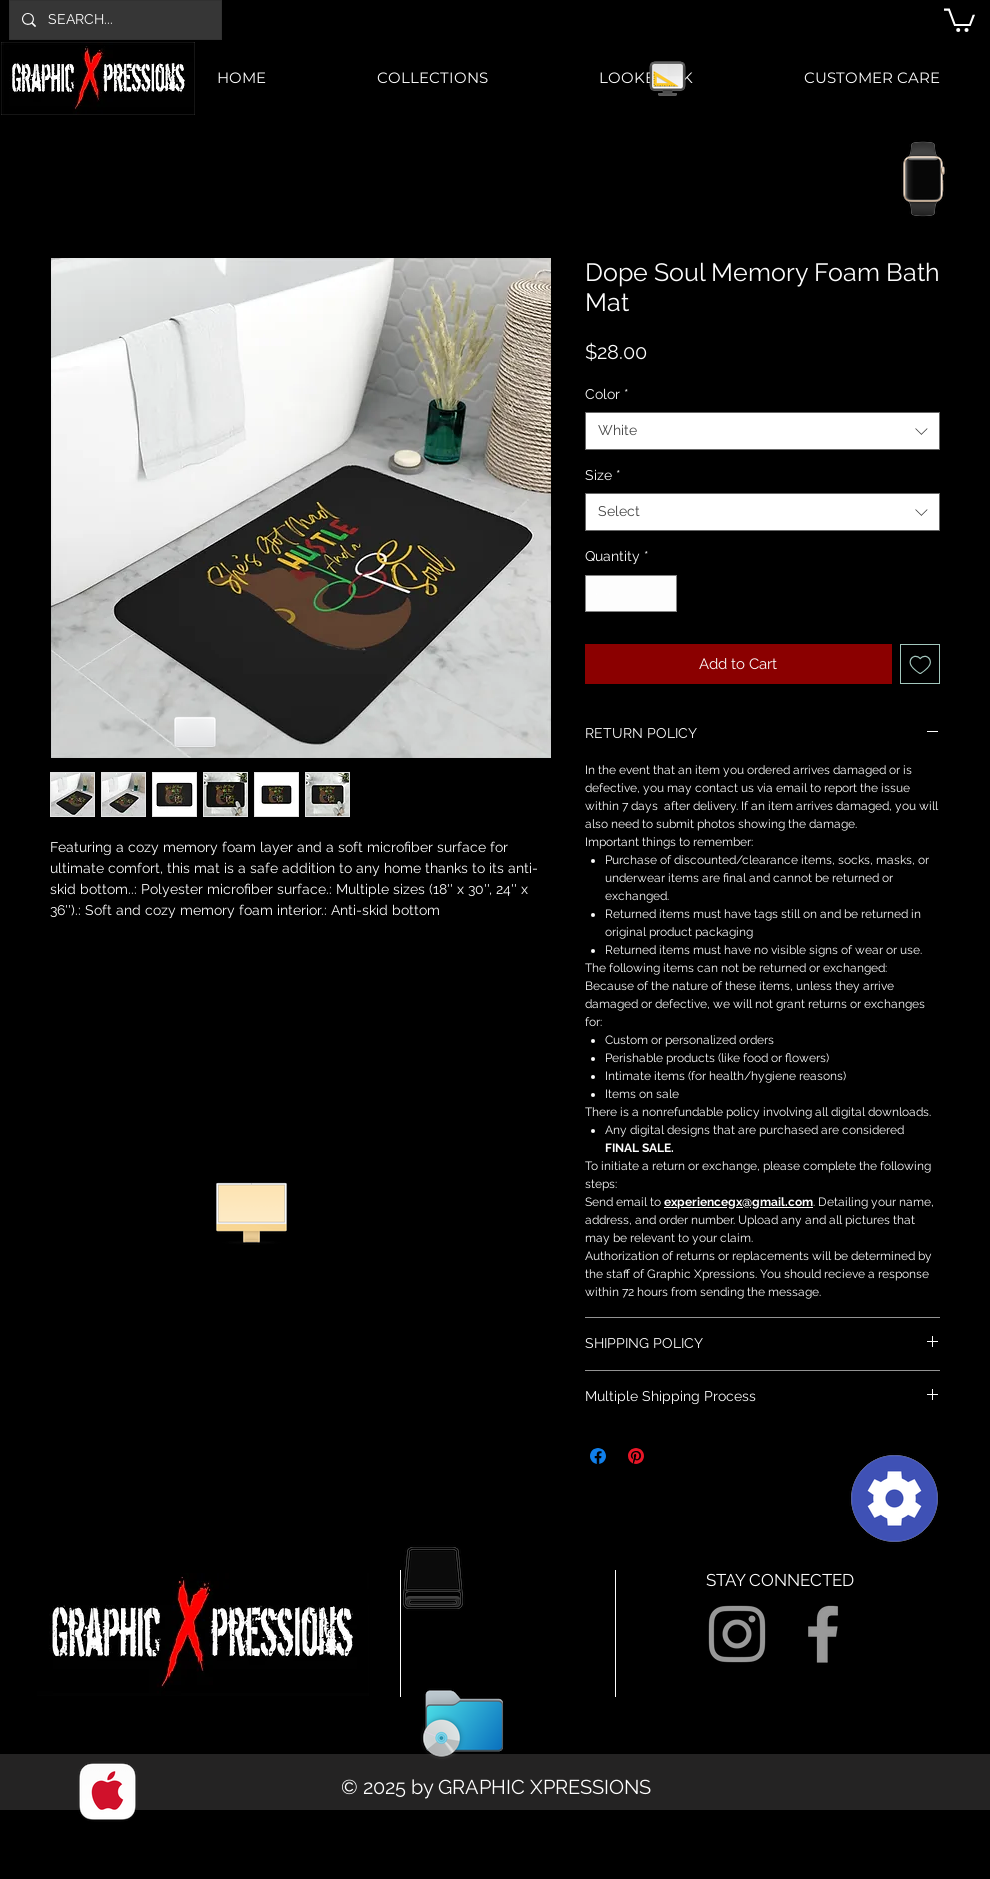  I want to click on folder containing program installation files, so click(464, 1723).